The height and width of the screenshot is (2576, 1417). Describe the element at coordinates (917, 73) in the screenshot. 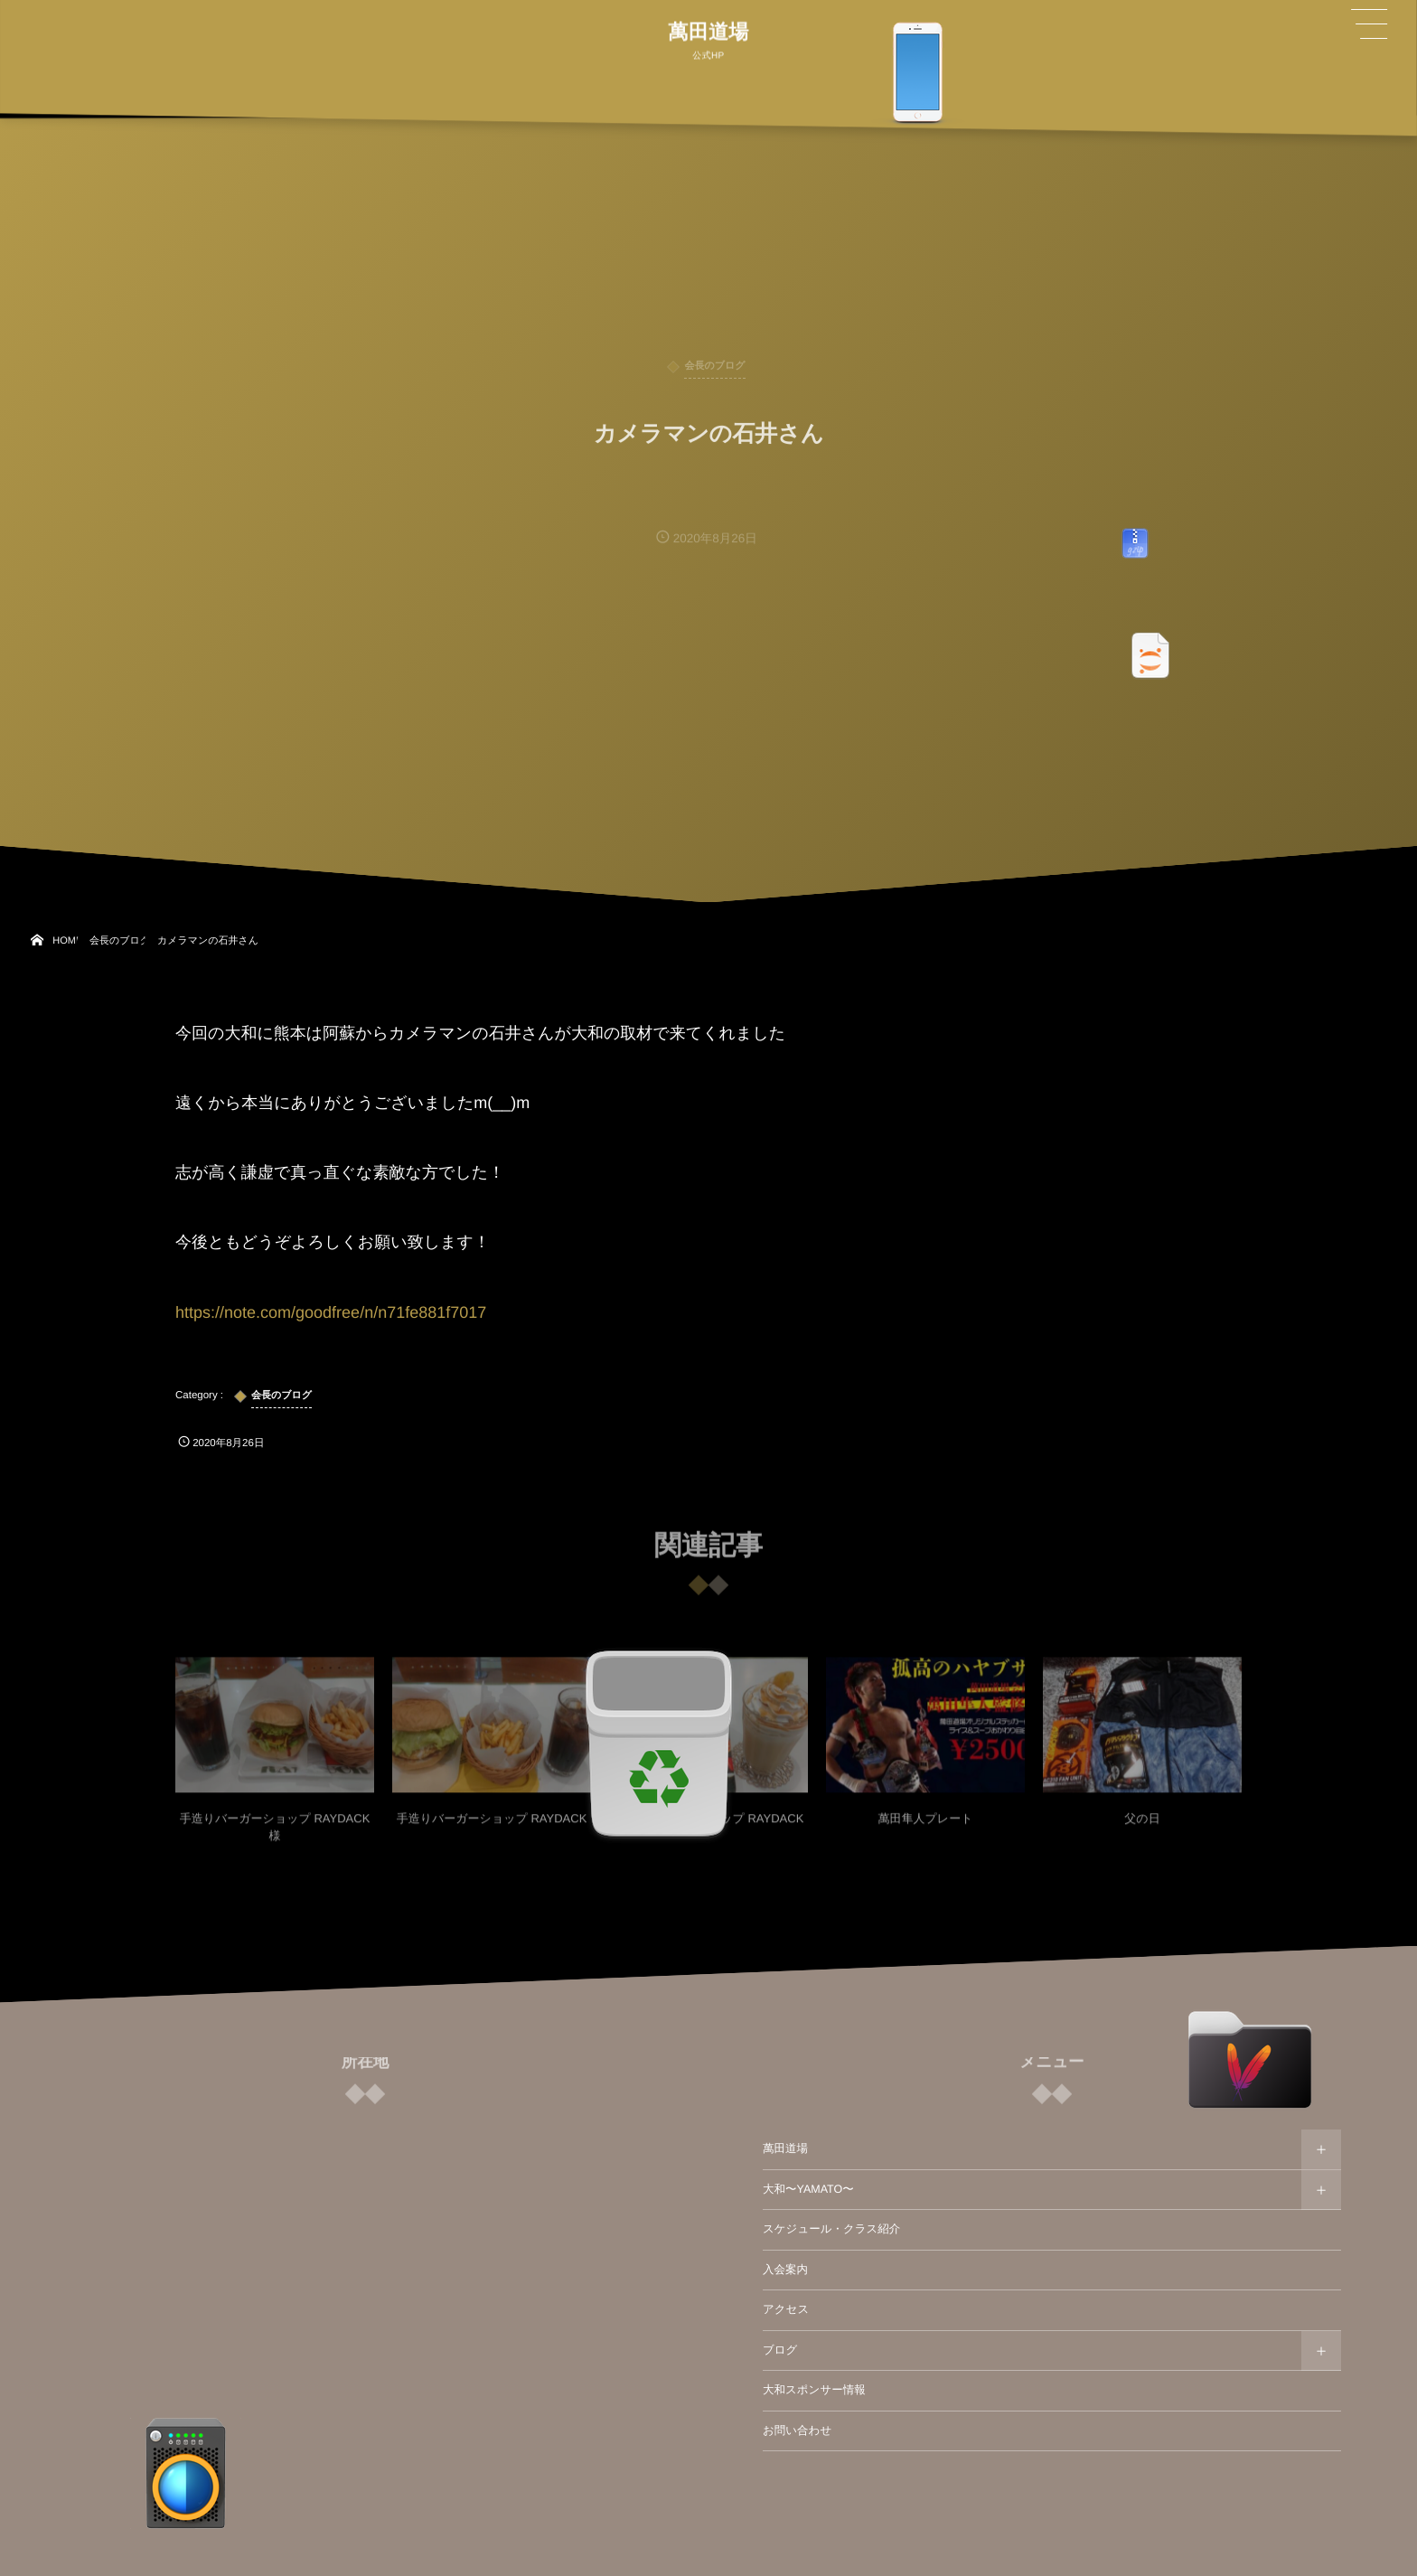

I see `connect or manage an iPhone device` at that location.